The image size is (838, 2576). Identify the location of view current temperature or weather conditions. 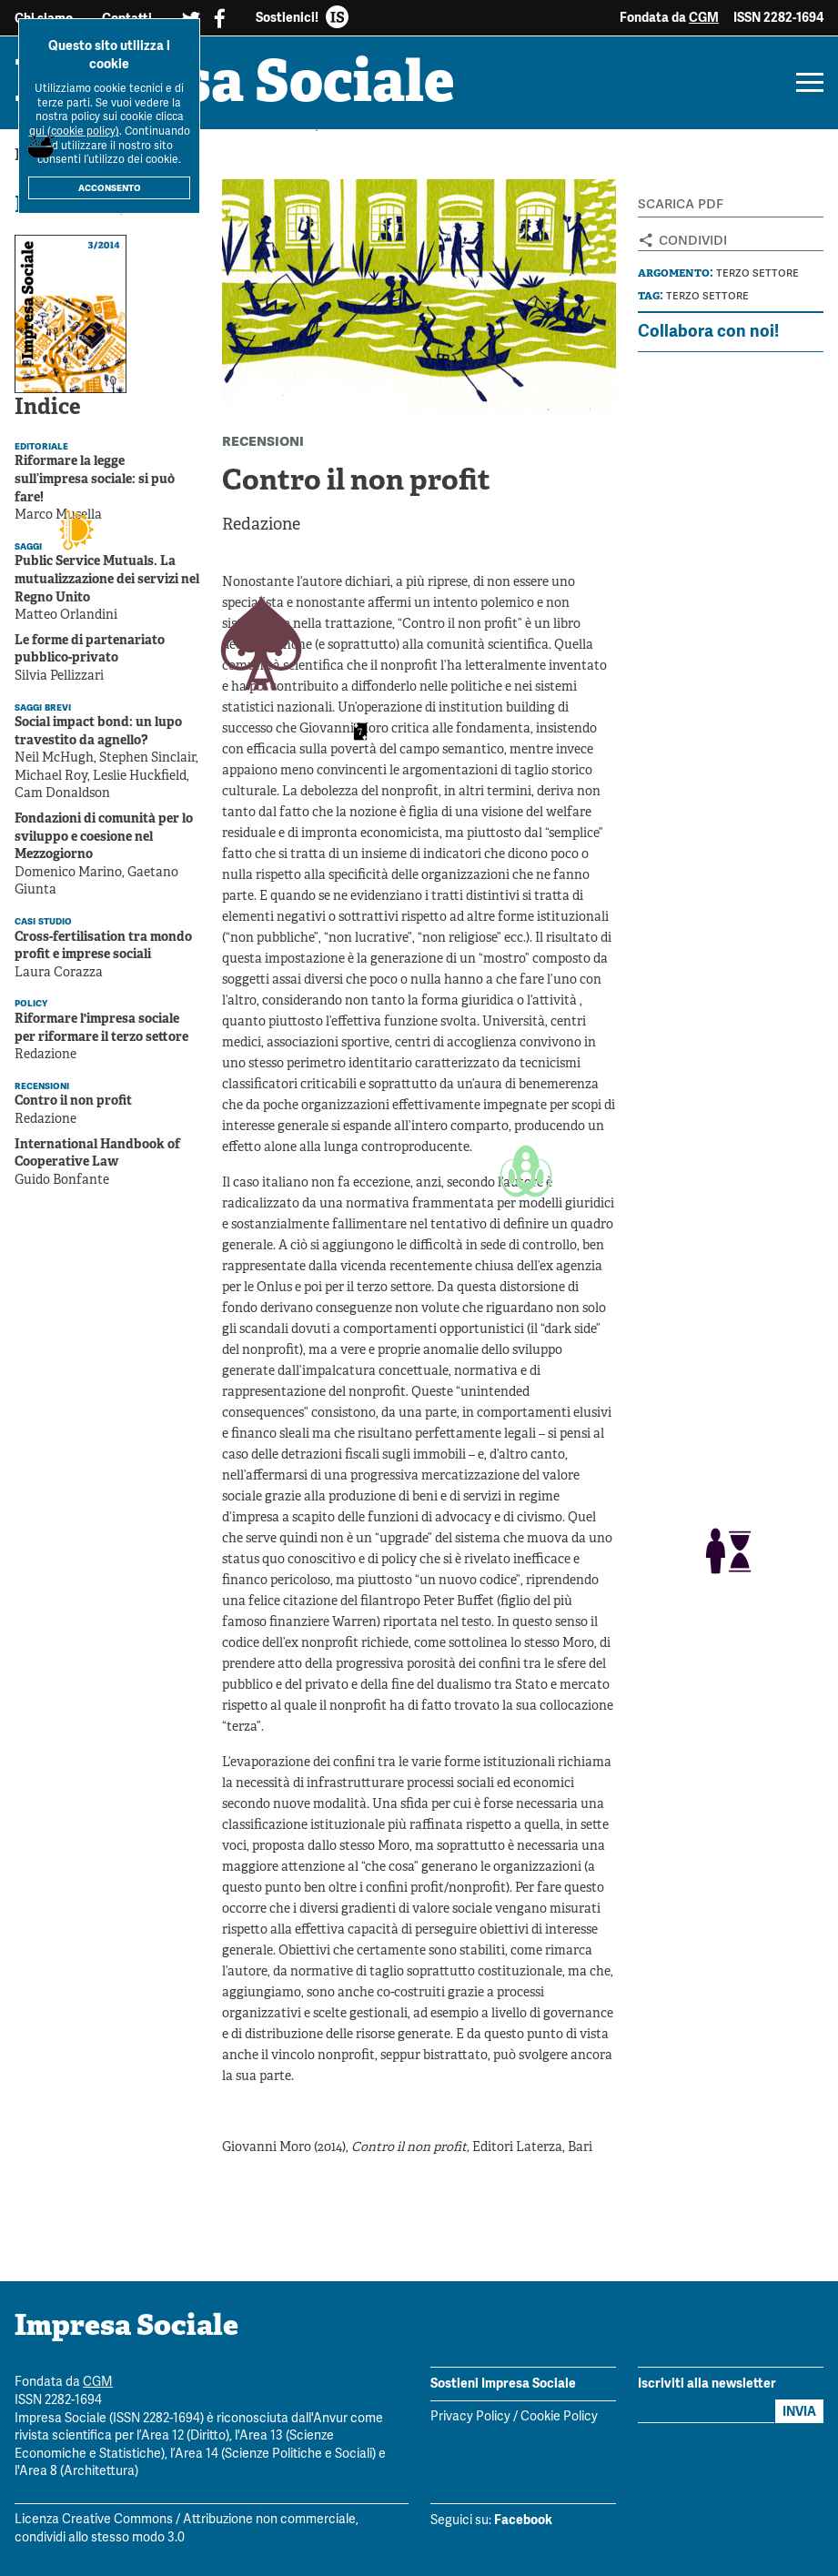
(76, 530).